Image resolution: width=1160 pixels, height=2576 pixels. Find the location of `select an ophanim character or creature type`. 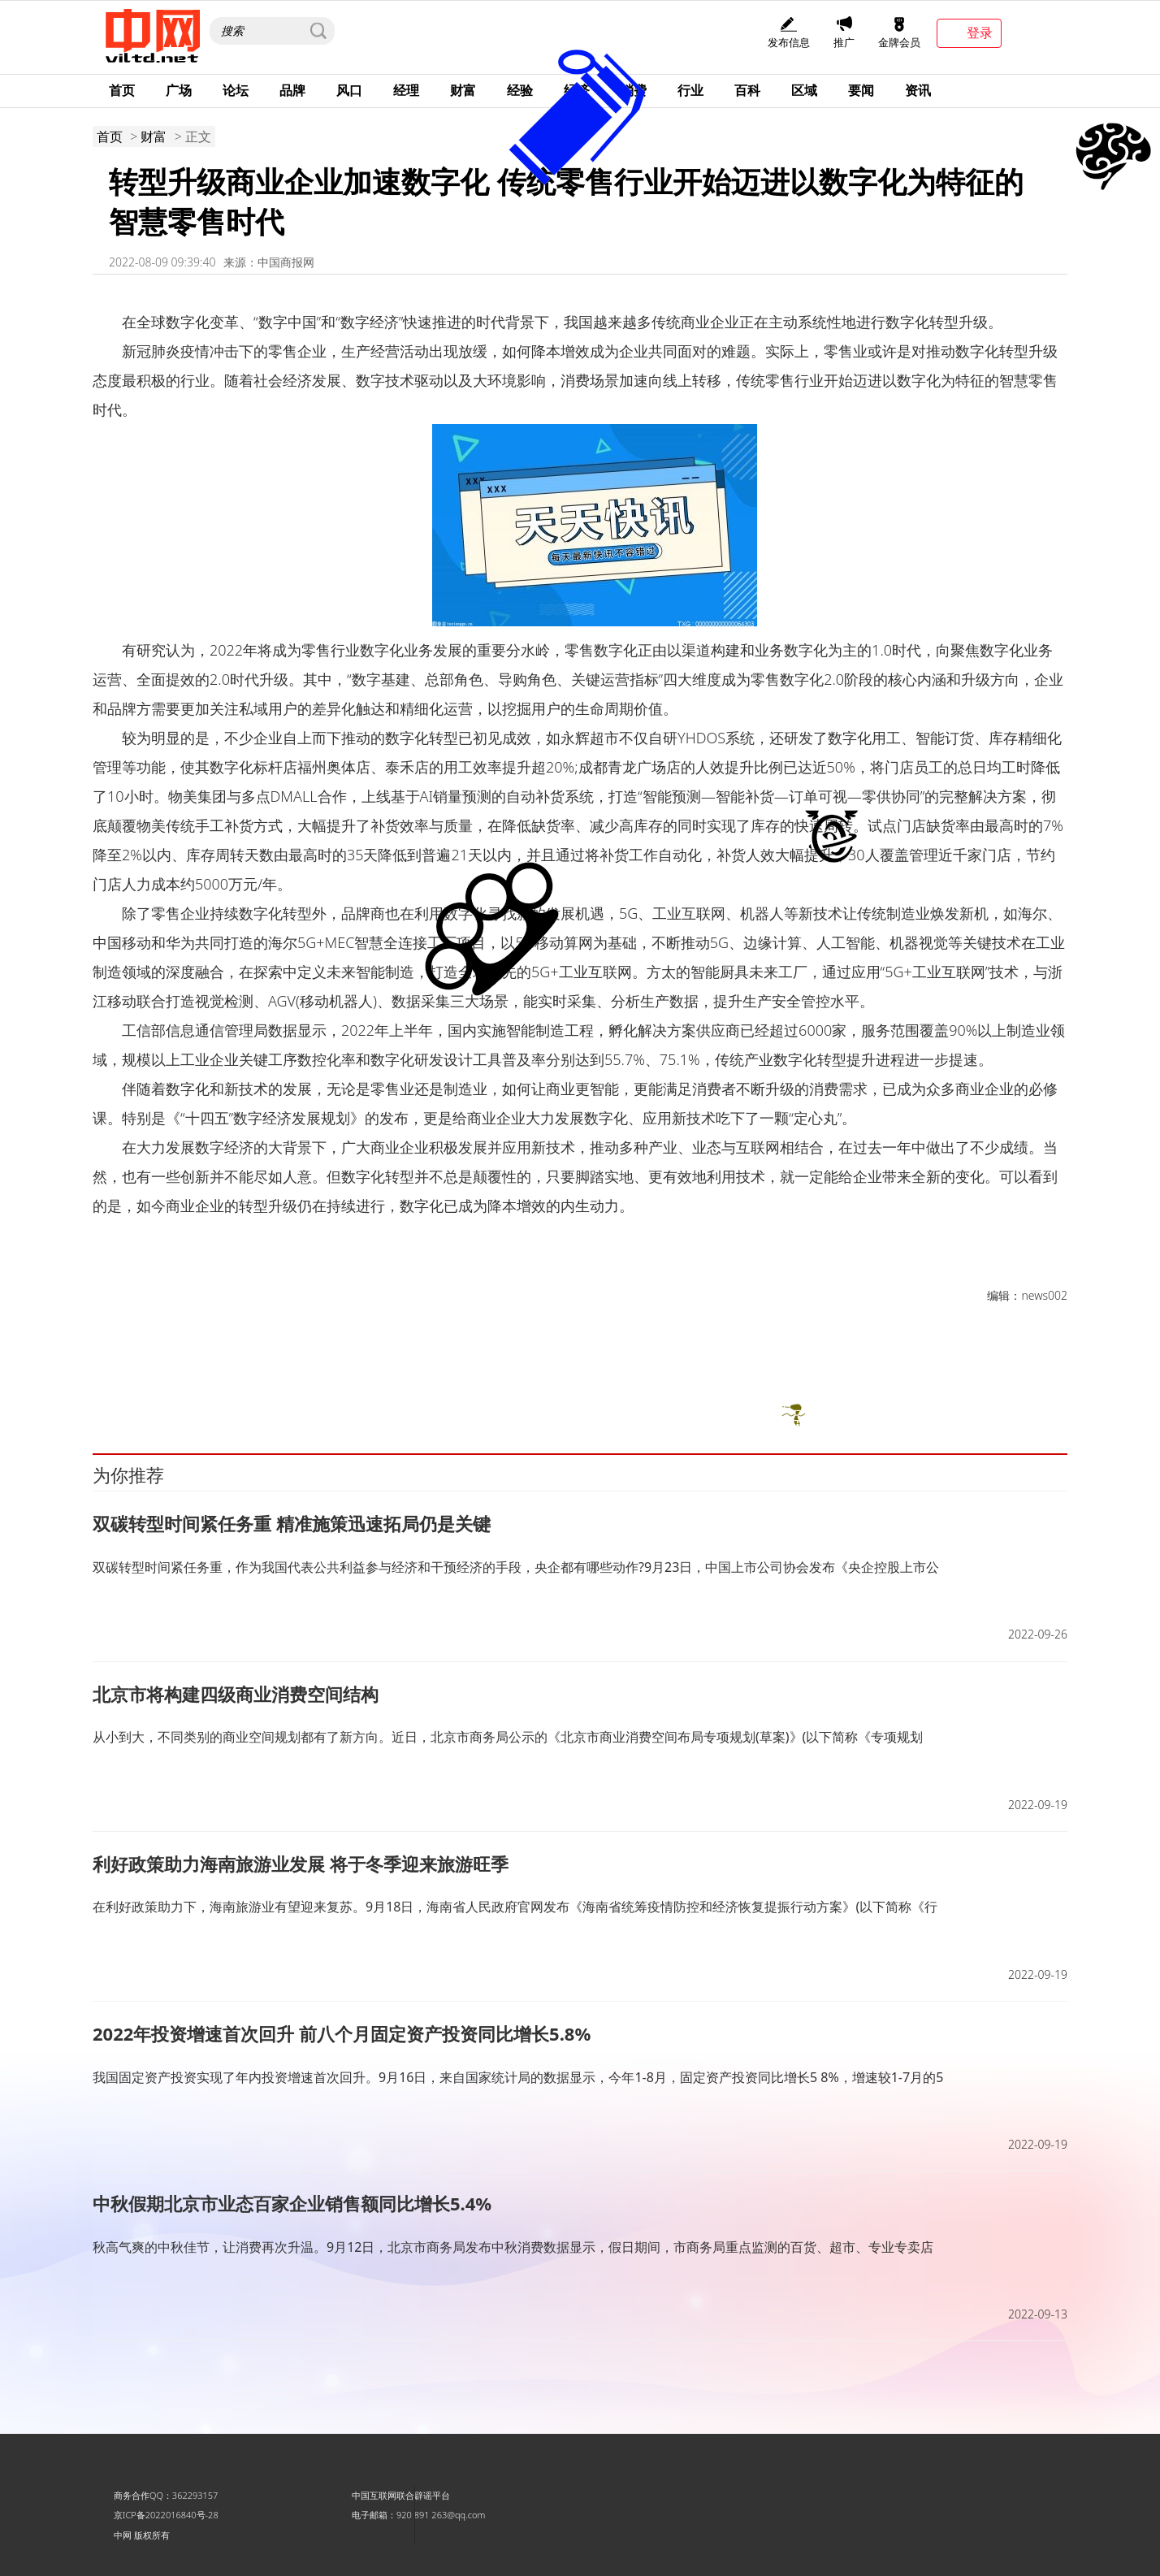

select an ophanim character or creature type is located at coordinates (832, 836).